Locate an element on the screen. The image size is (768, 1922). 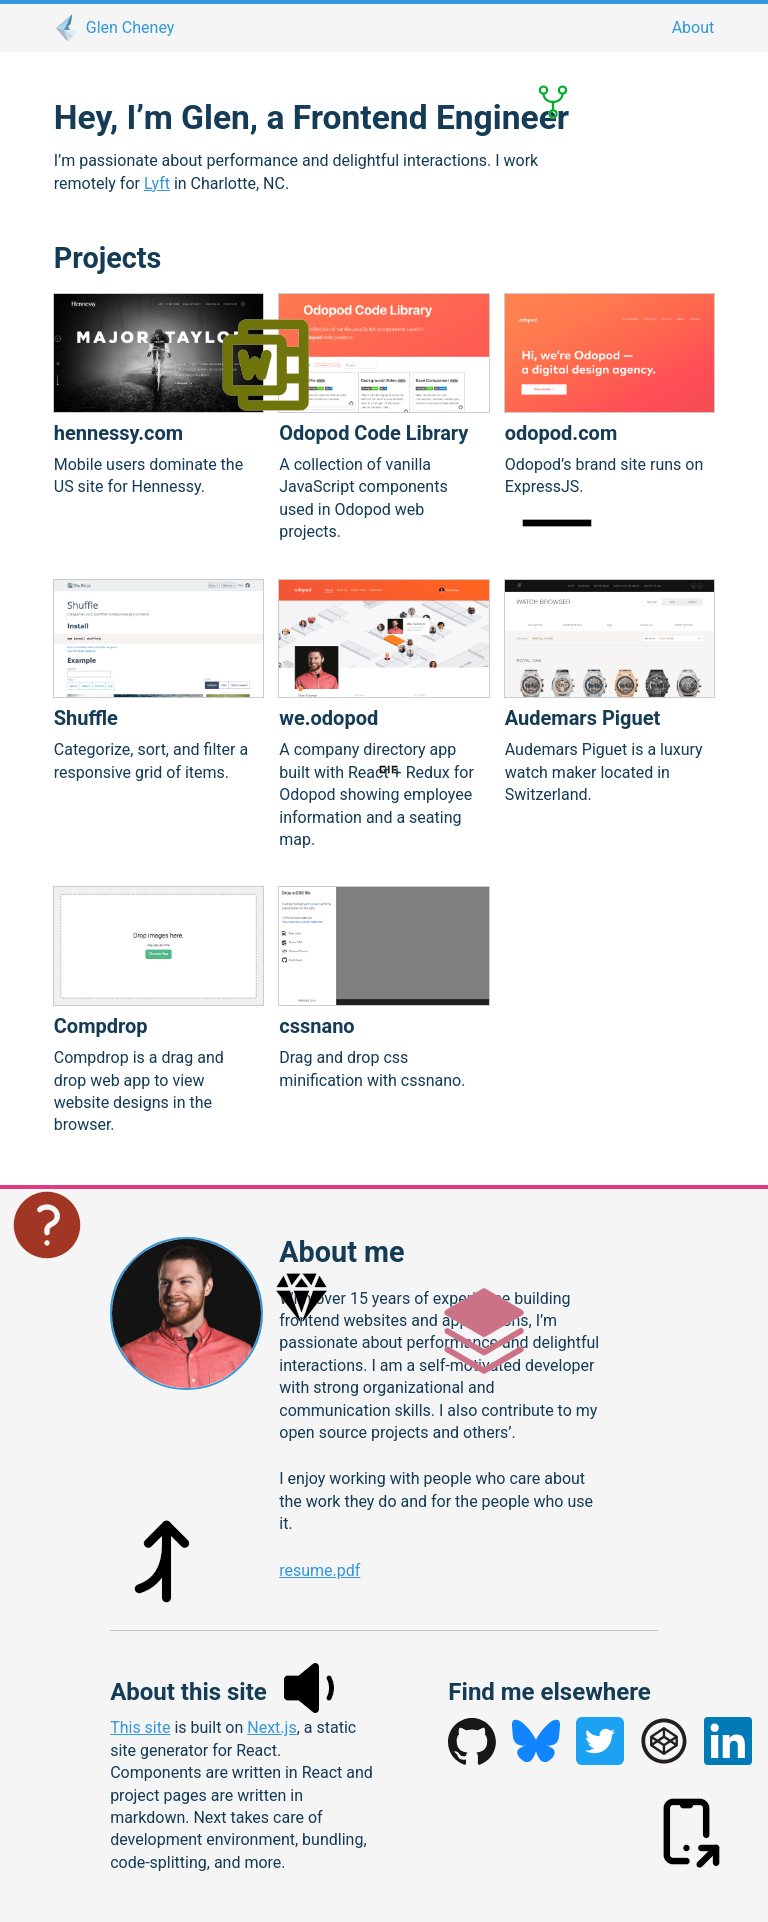
adjust volume to low level is located at coordinates (309, 1688).